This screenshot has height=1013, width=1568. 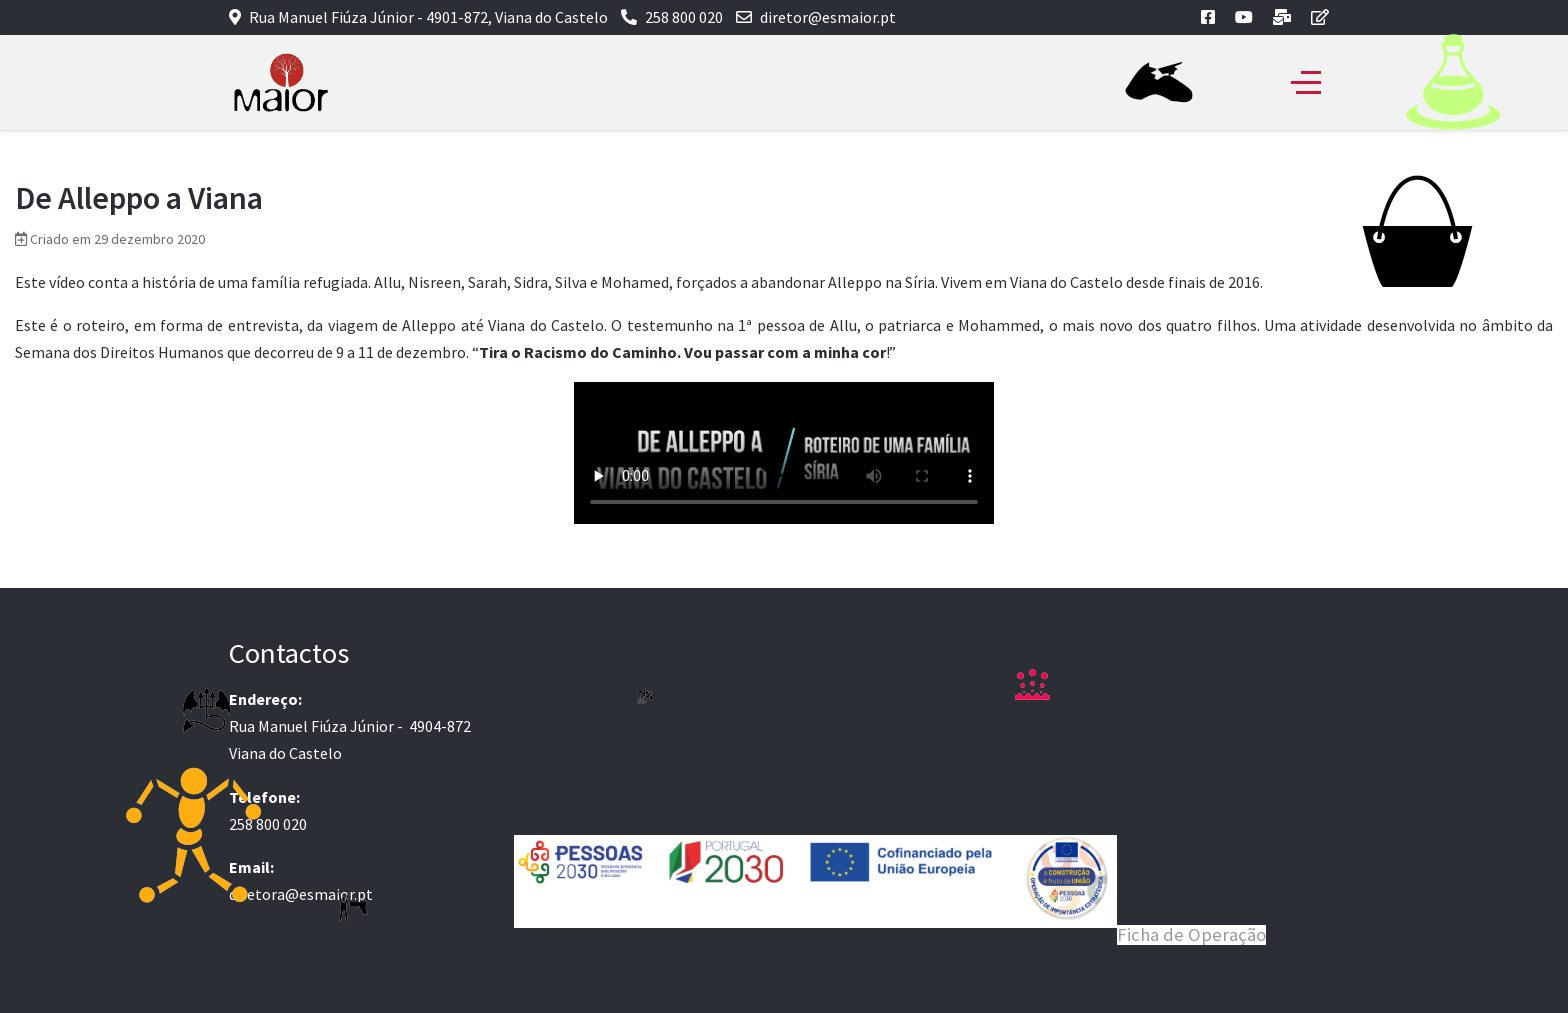 I want to click on indicates lava or molten terrain hazard, so click(x=1032, y=684).